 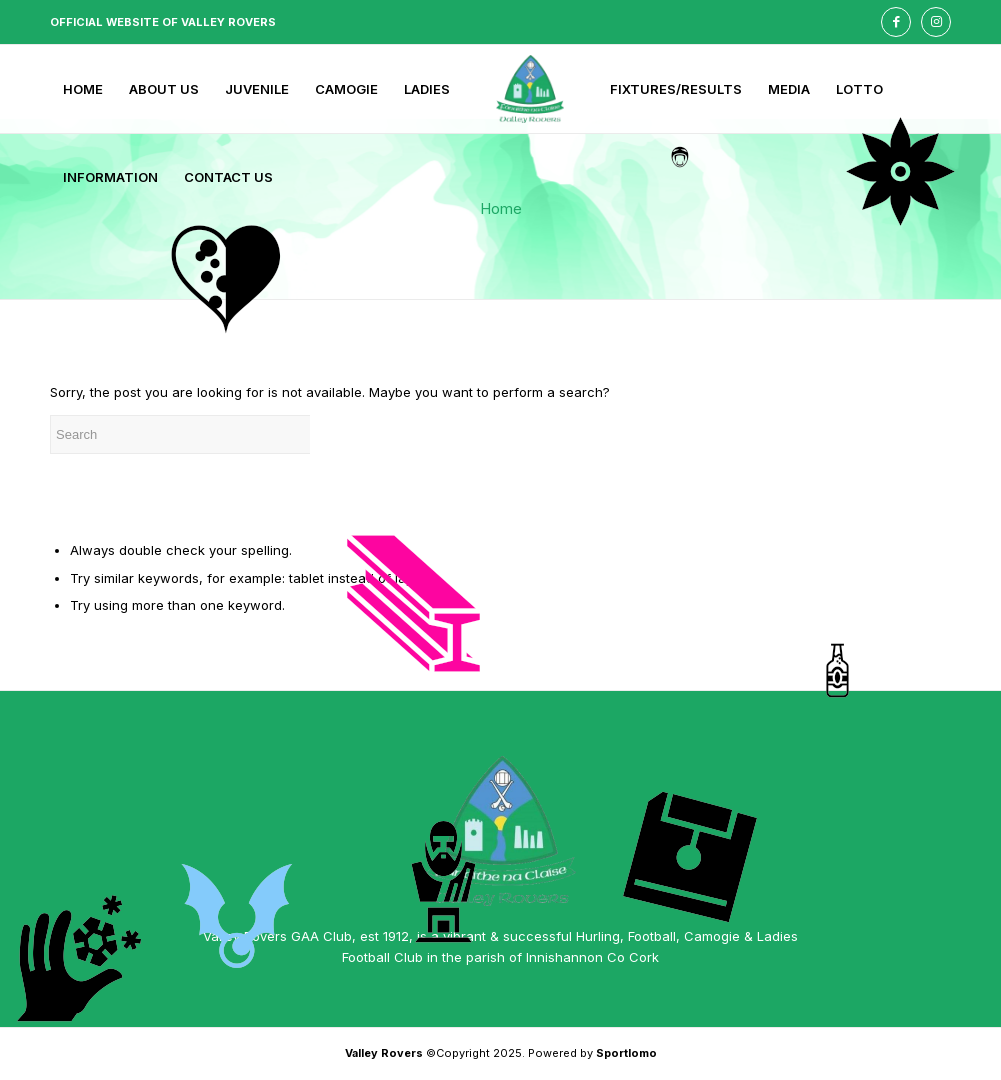 I want to click on indicates partial health or damage in a game, so click(x=226, y=279).